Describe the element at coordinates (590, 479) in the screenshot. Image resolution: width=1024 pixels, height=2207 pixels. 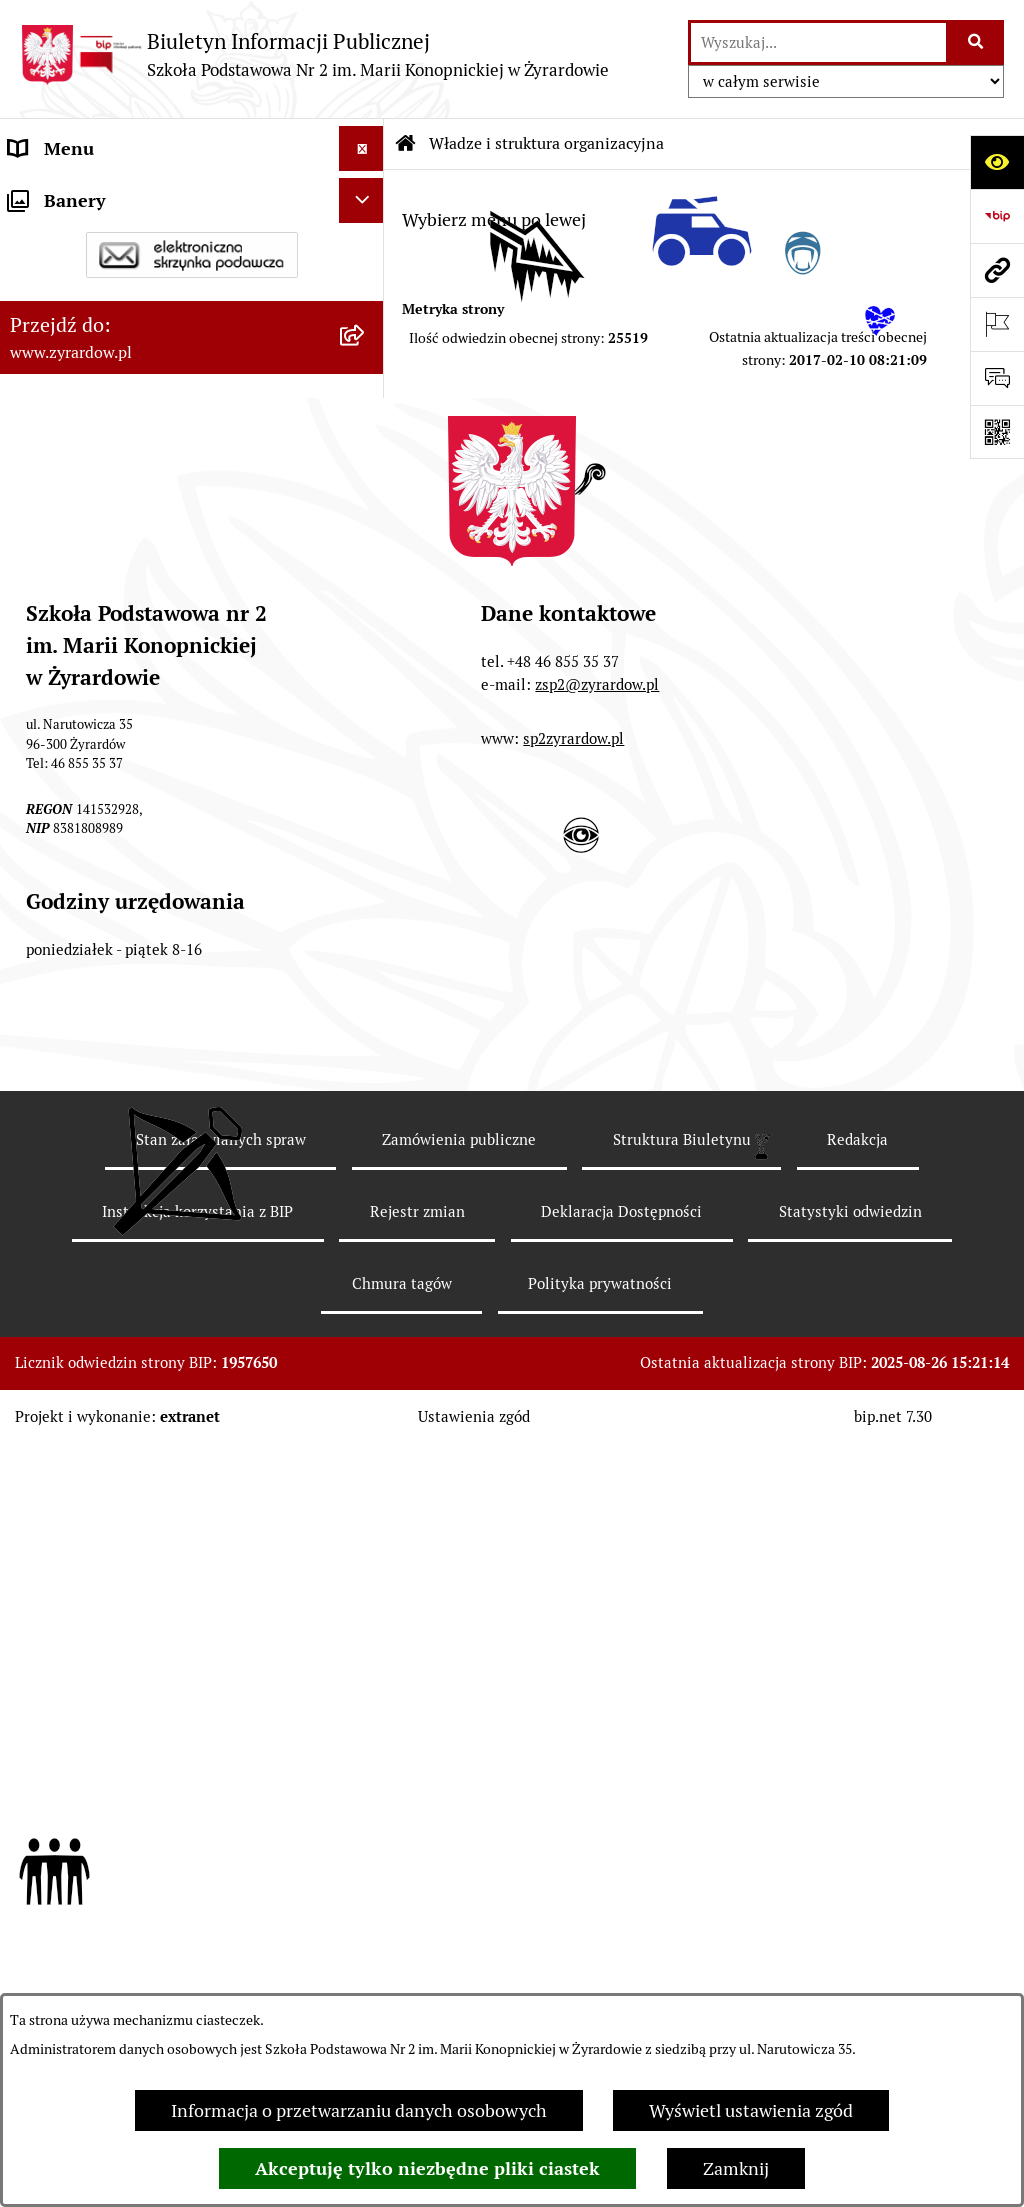
I see `select wizard or mage character class` at that location.